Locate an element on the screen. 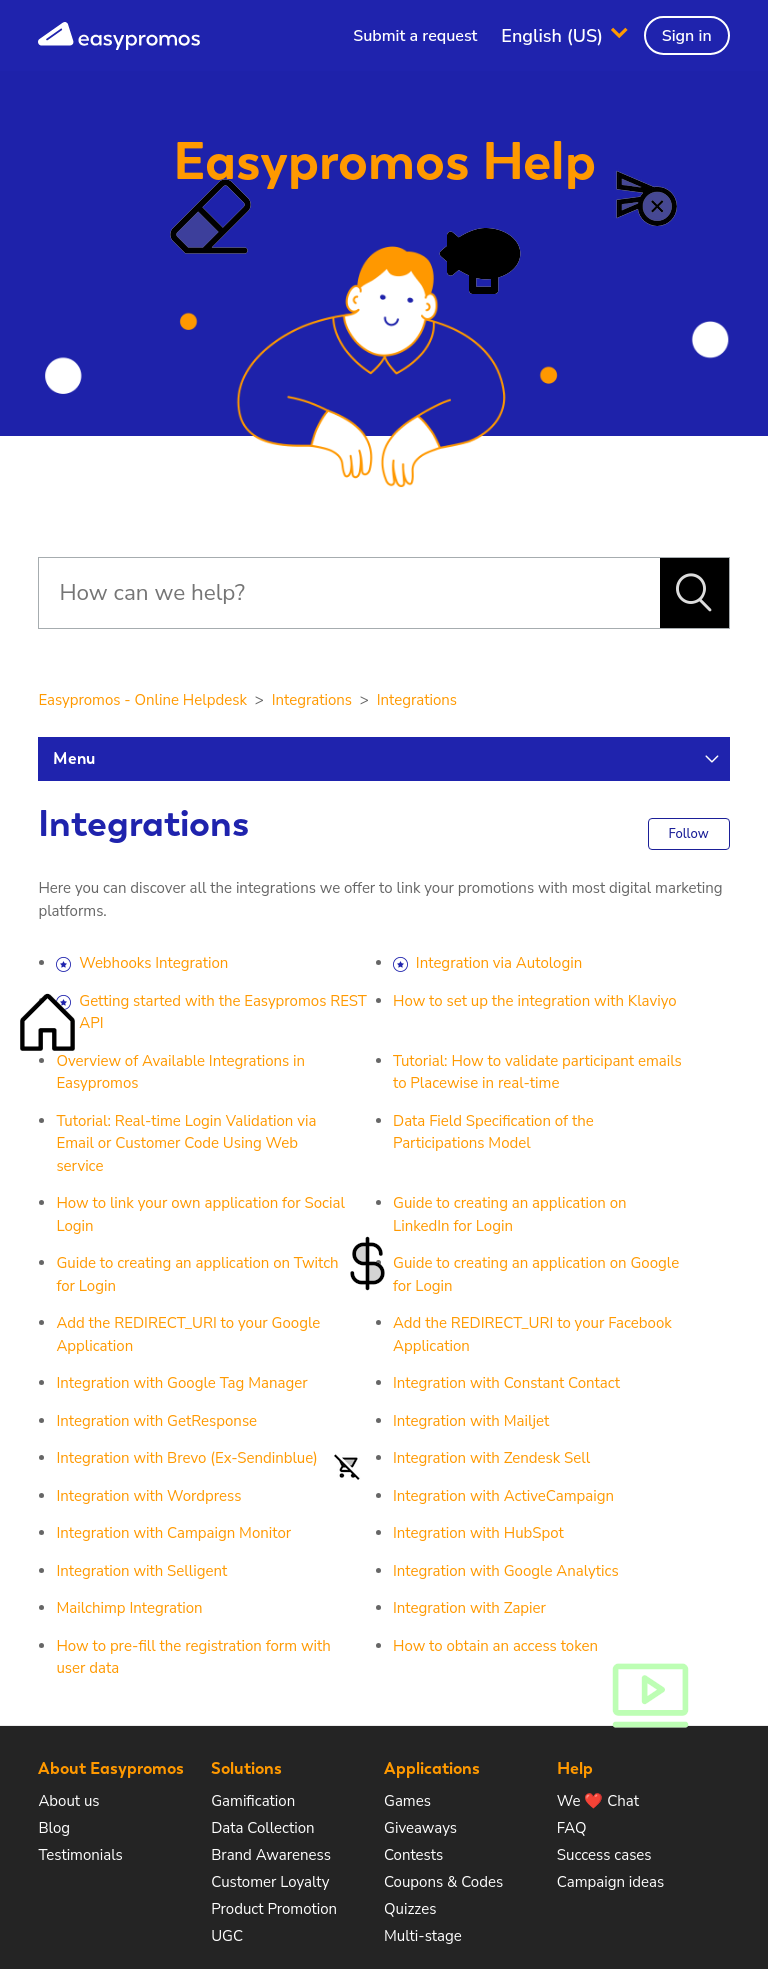 This screenshot has height=1969, width=768. erase or clear content is located at coordinates (210, 216).